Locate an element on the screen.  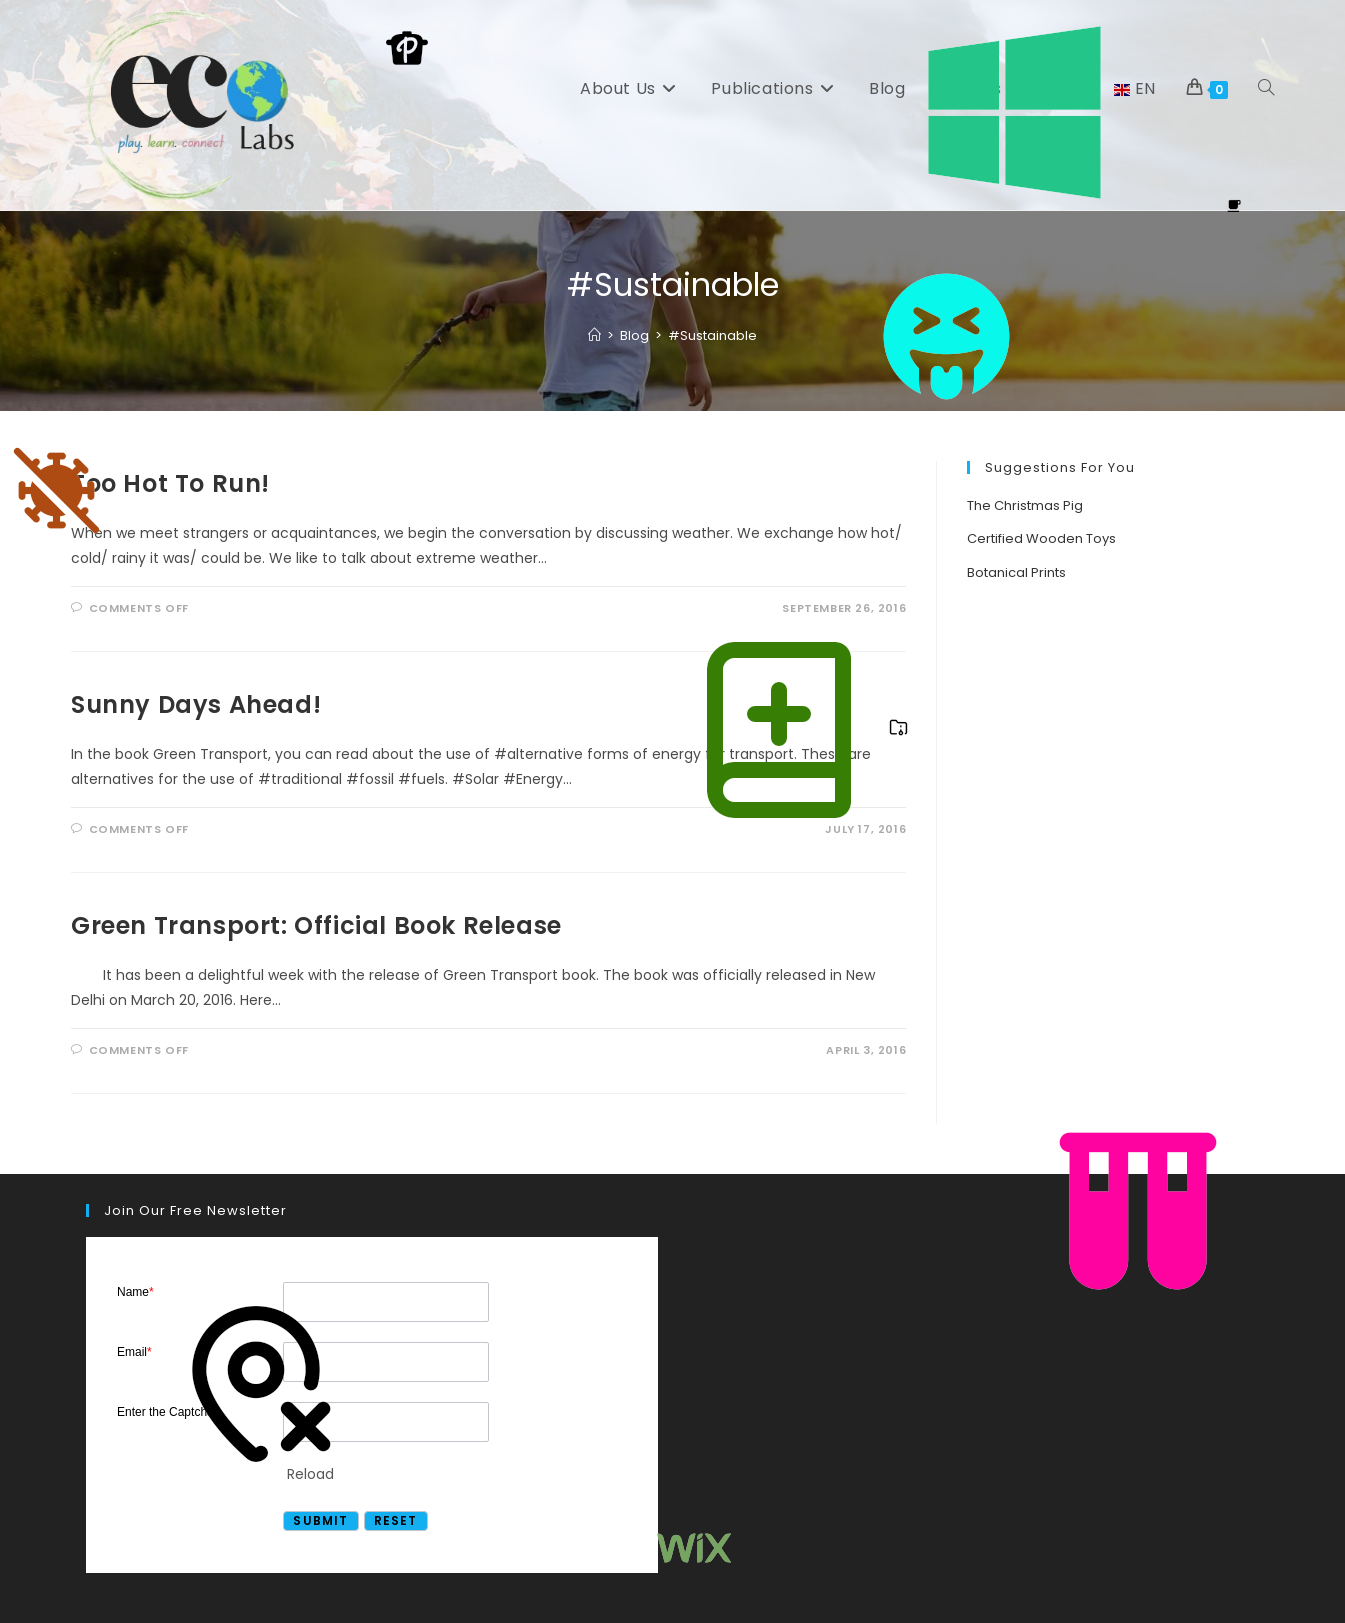
remove a saved location is located at coordinates (256, 1384).